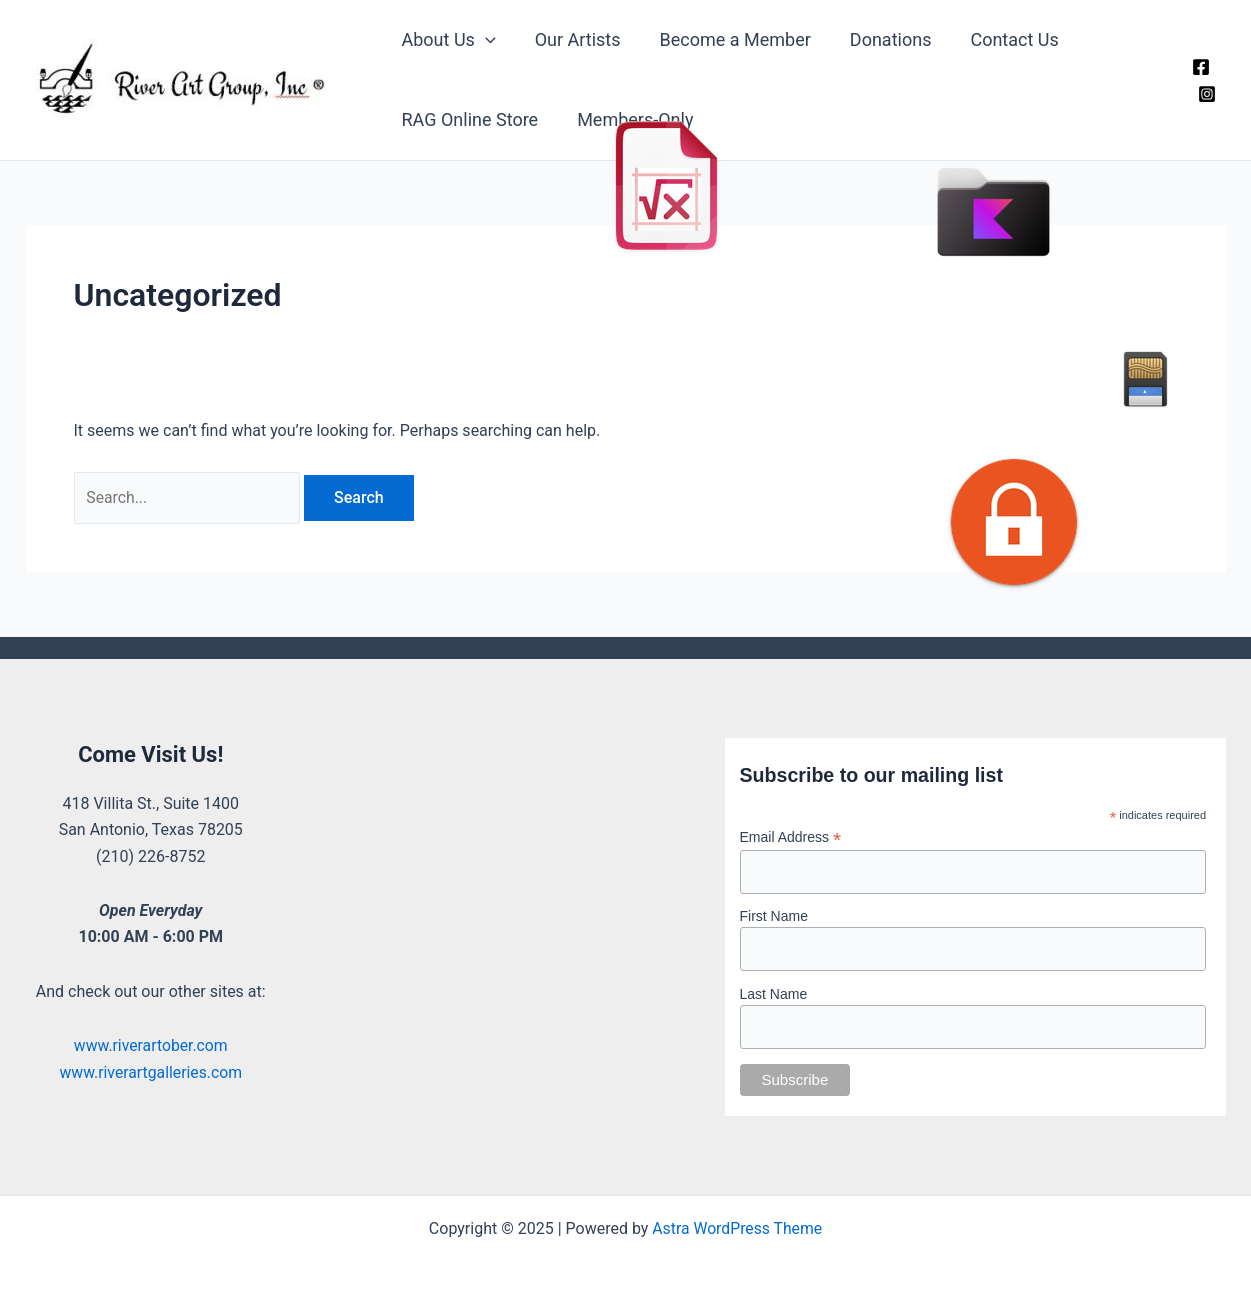 This screenshot has width=1251, height=1316. Describe the element at coordinates (1145, 379) in the screenshot. I see `access removable storage device` at that location.